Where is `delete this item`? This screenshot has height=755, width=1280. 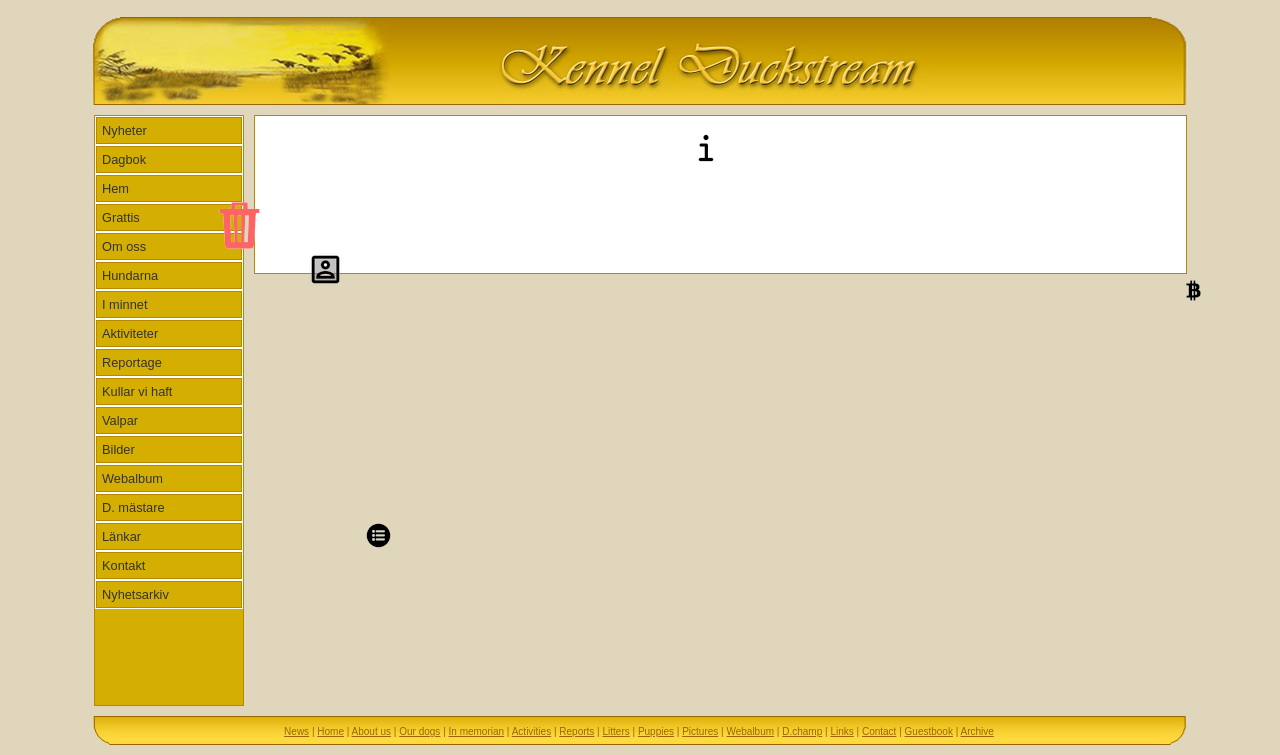 delete this item is located at coordinates (239, 225).